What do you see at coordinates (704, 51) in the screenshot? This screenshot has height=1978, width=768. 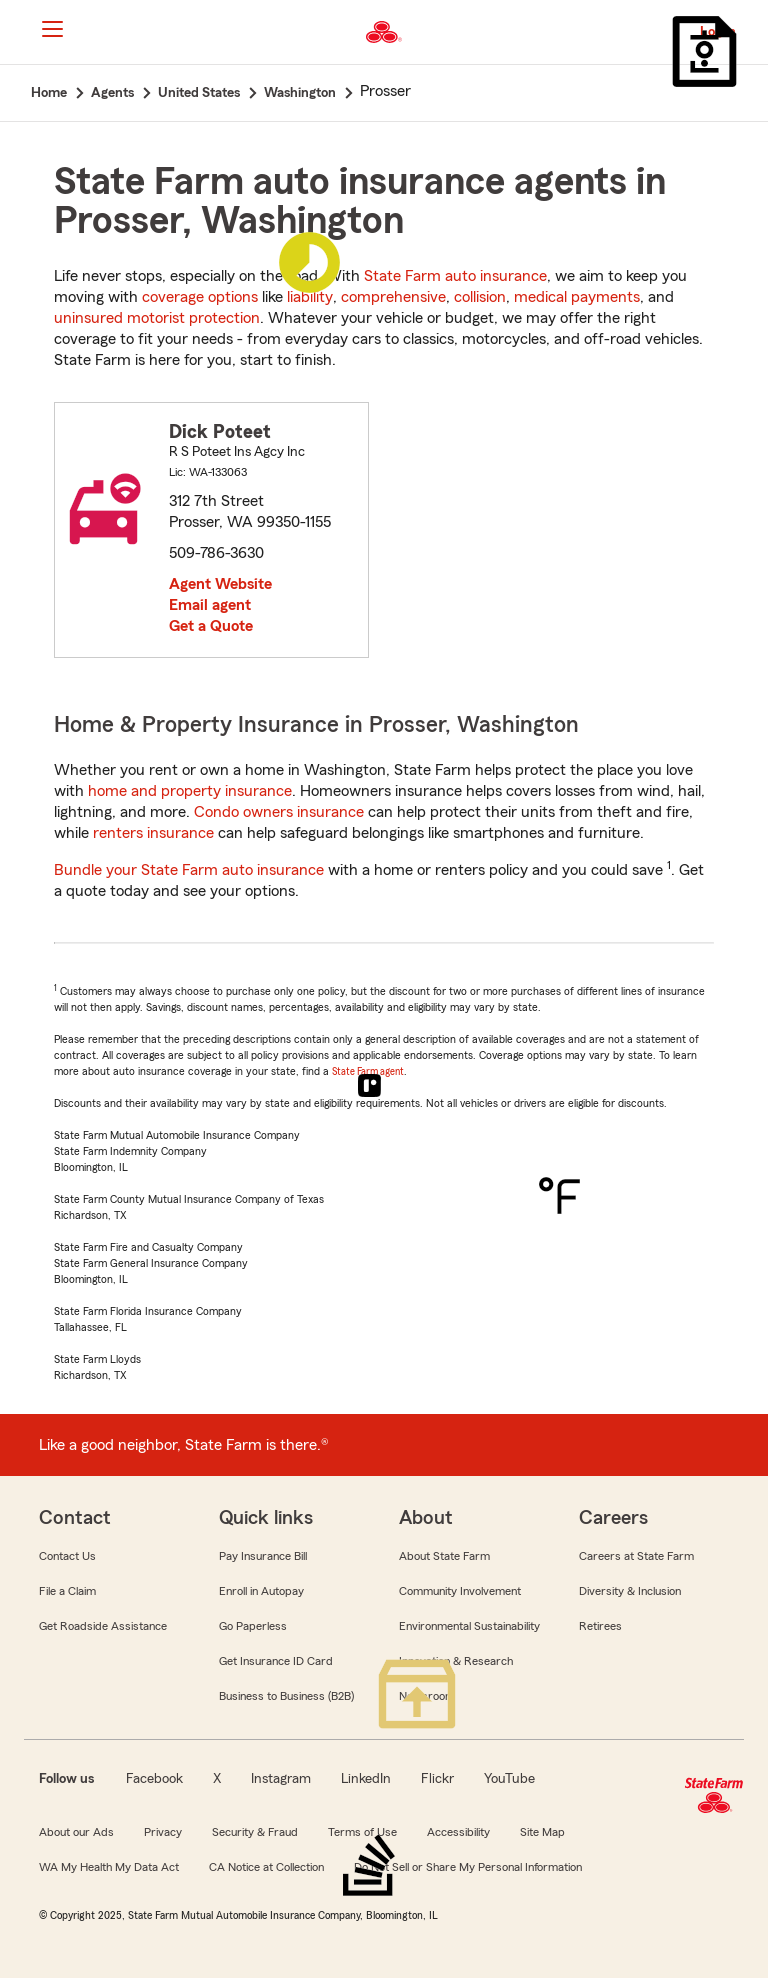 I see `open a Hangul Word Processor (.hwp) document` at bounding box center [704, 51].